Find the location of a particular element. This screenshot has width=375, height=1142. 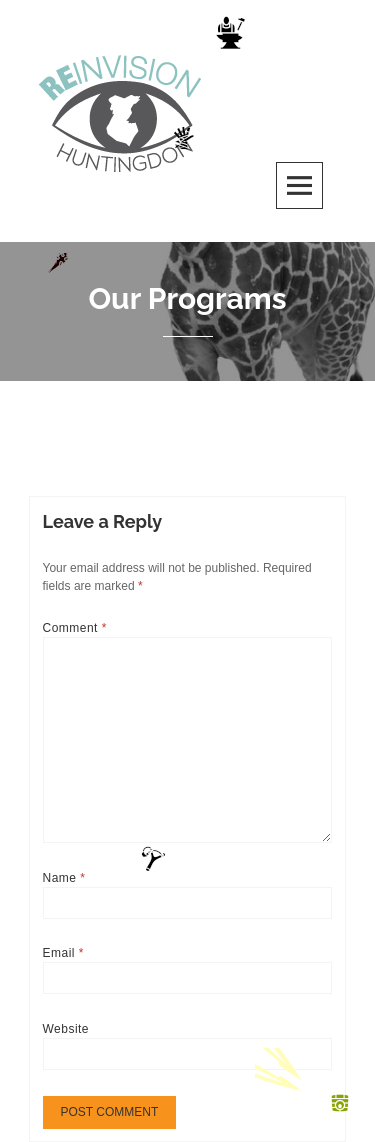

access first aid or injury reporting is located at coordinates (184, 138).